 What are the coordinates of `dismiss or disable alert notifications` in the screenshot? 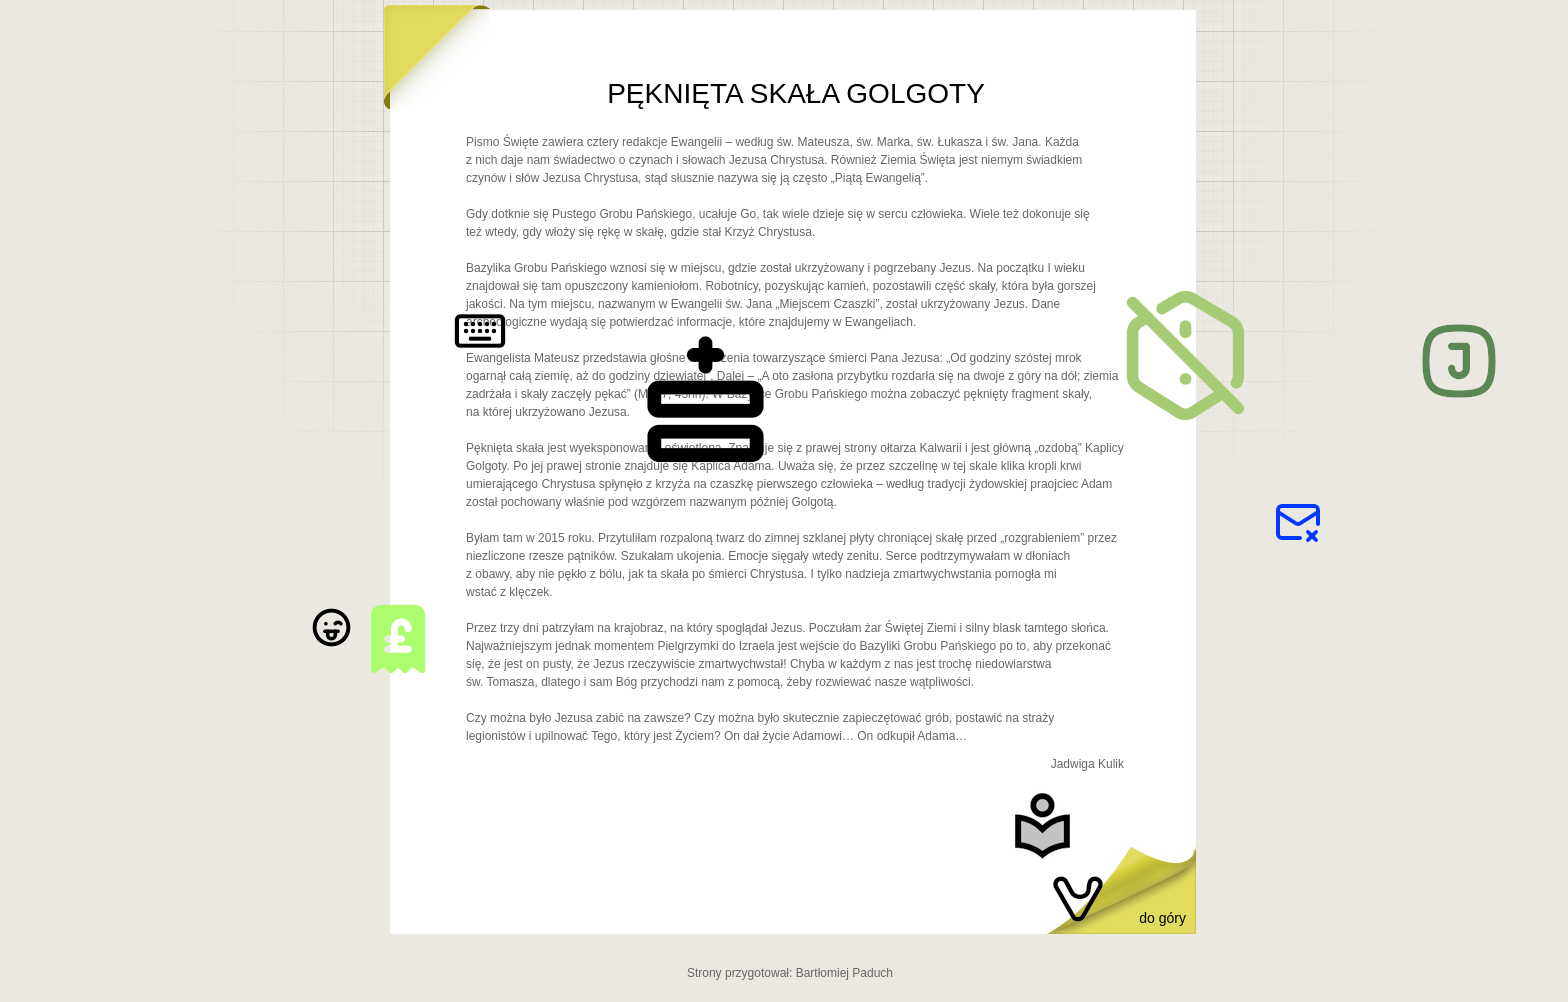 It's located at (1185, 355).